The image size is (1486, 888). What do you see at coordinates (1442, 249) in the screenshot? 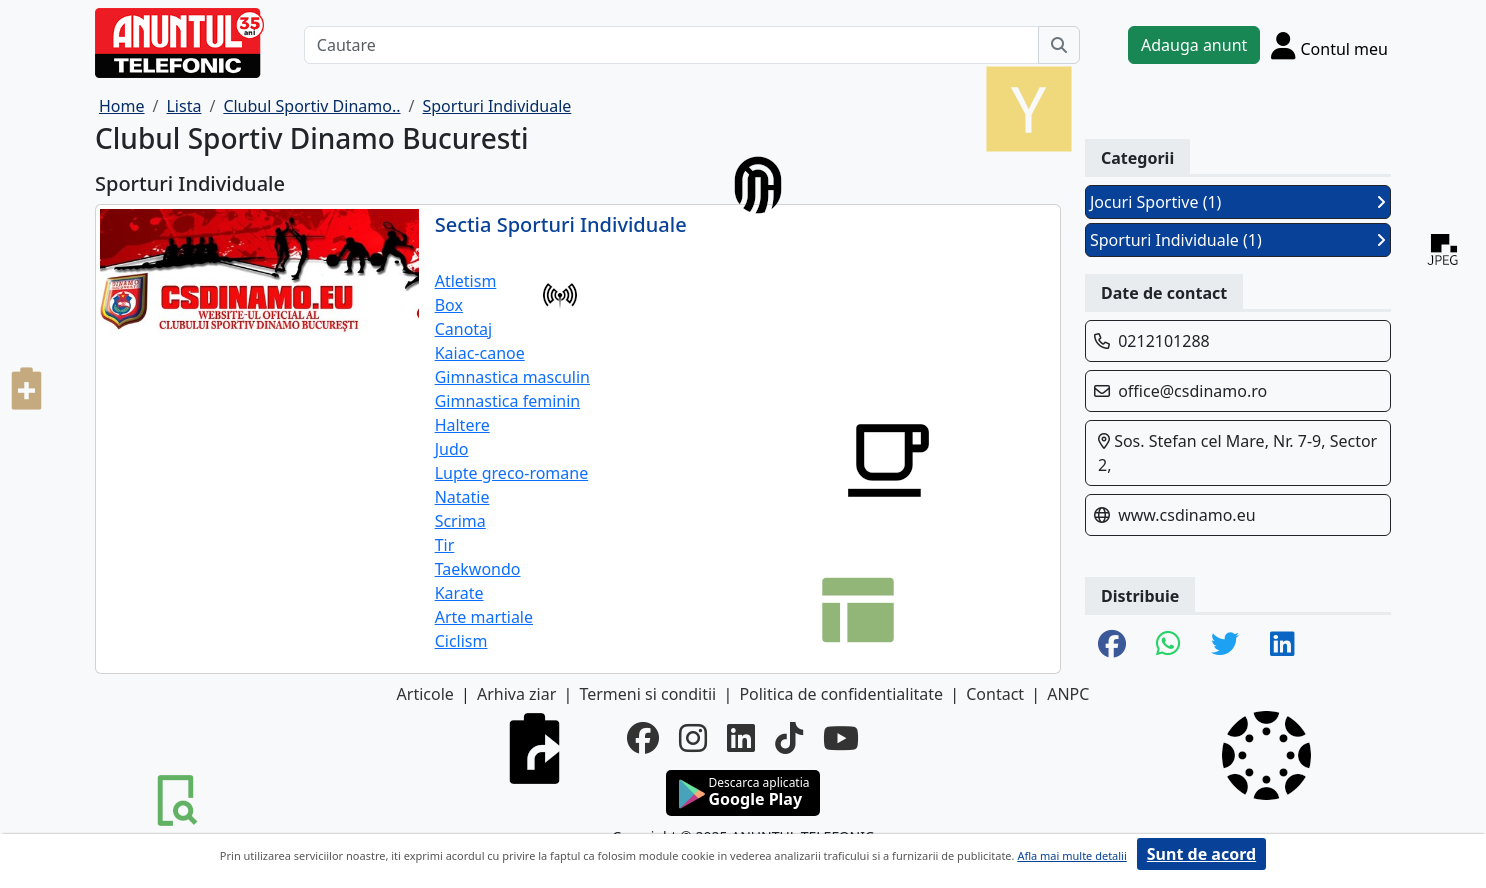
I see `jpeg file format indicator` at bounding box center [1442, 249].